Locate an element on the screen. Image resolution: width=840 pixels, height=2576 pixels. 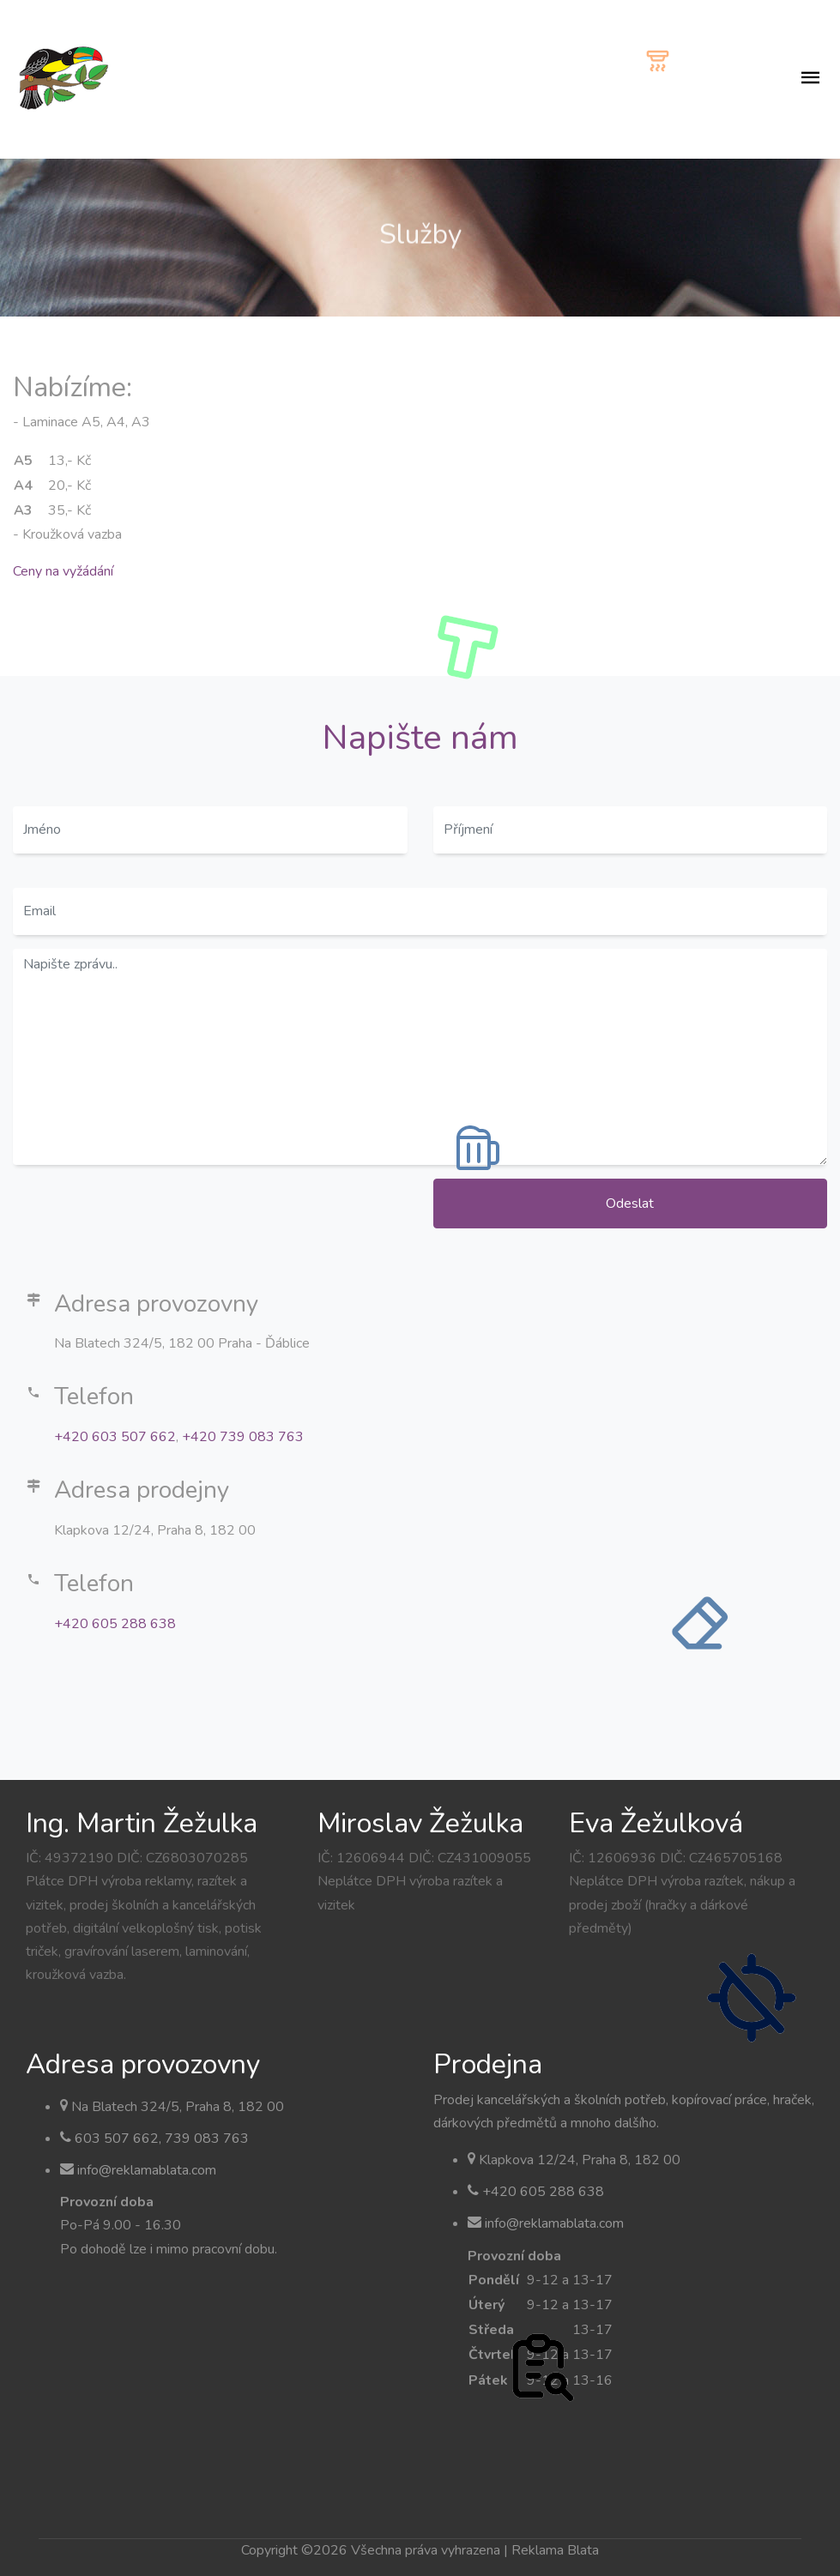
search through reports or documents is located at coordinates (541, 2366).